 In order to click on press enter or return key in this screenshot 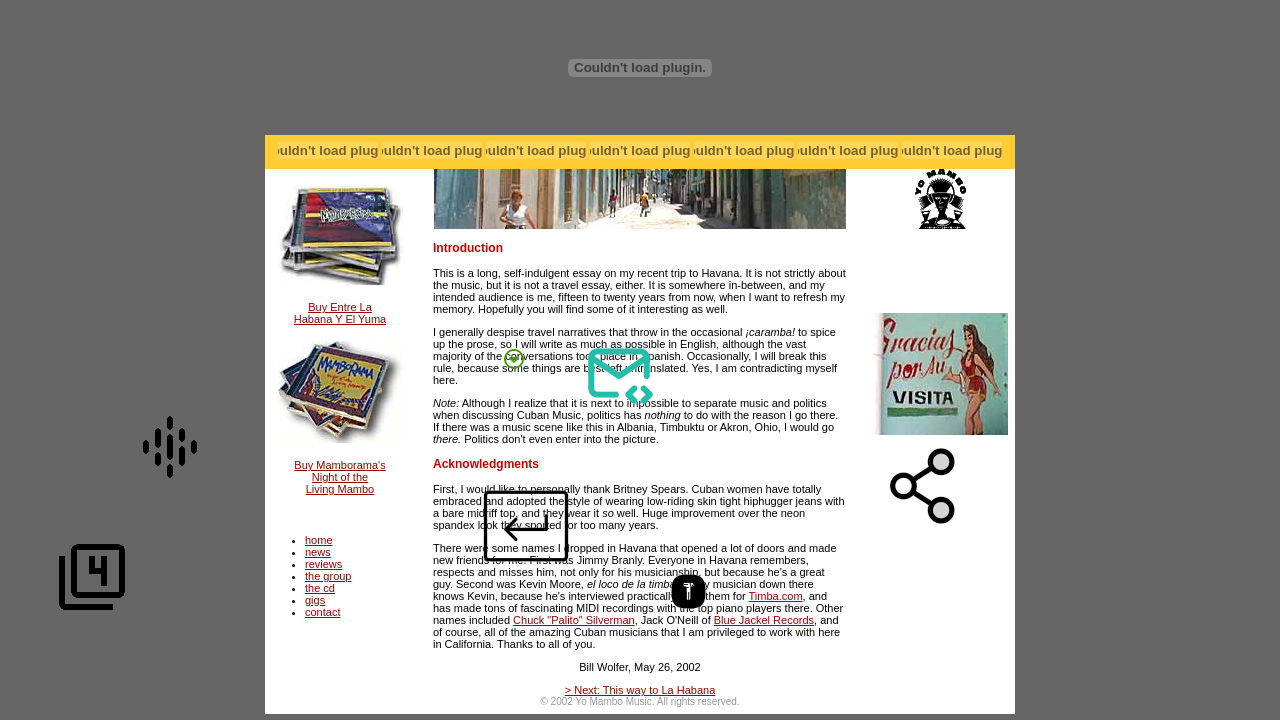, I will do `click(526, 526)`.